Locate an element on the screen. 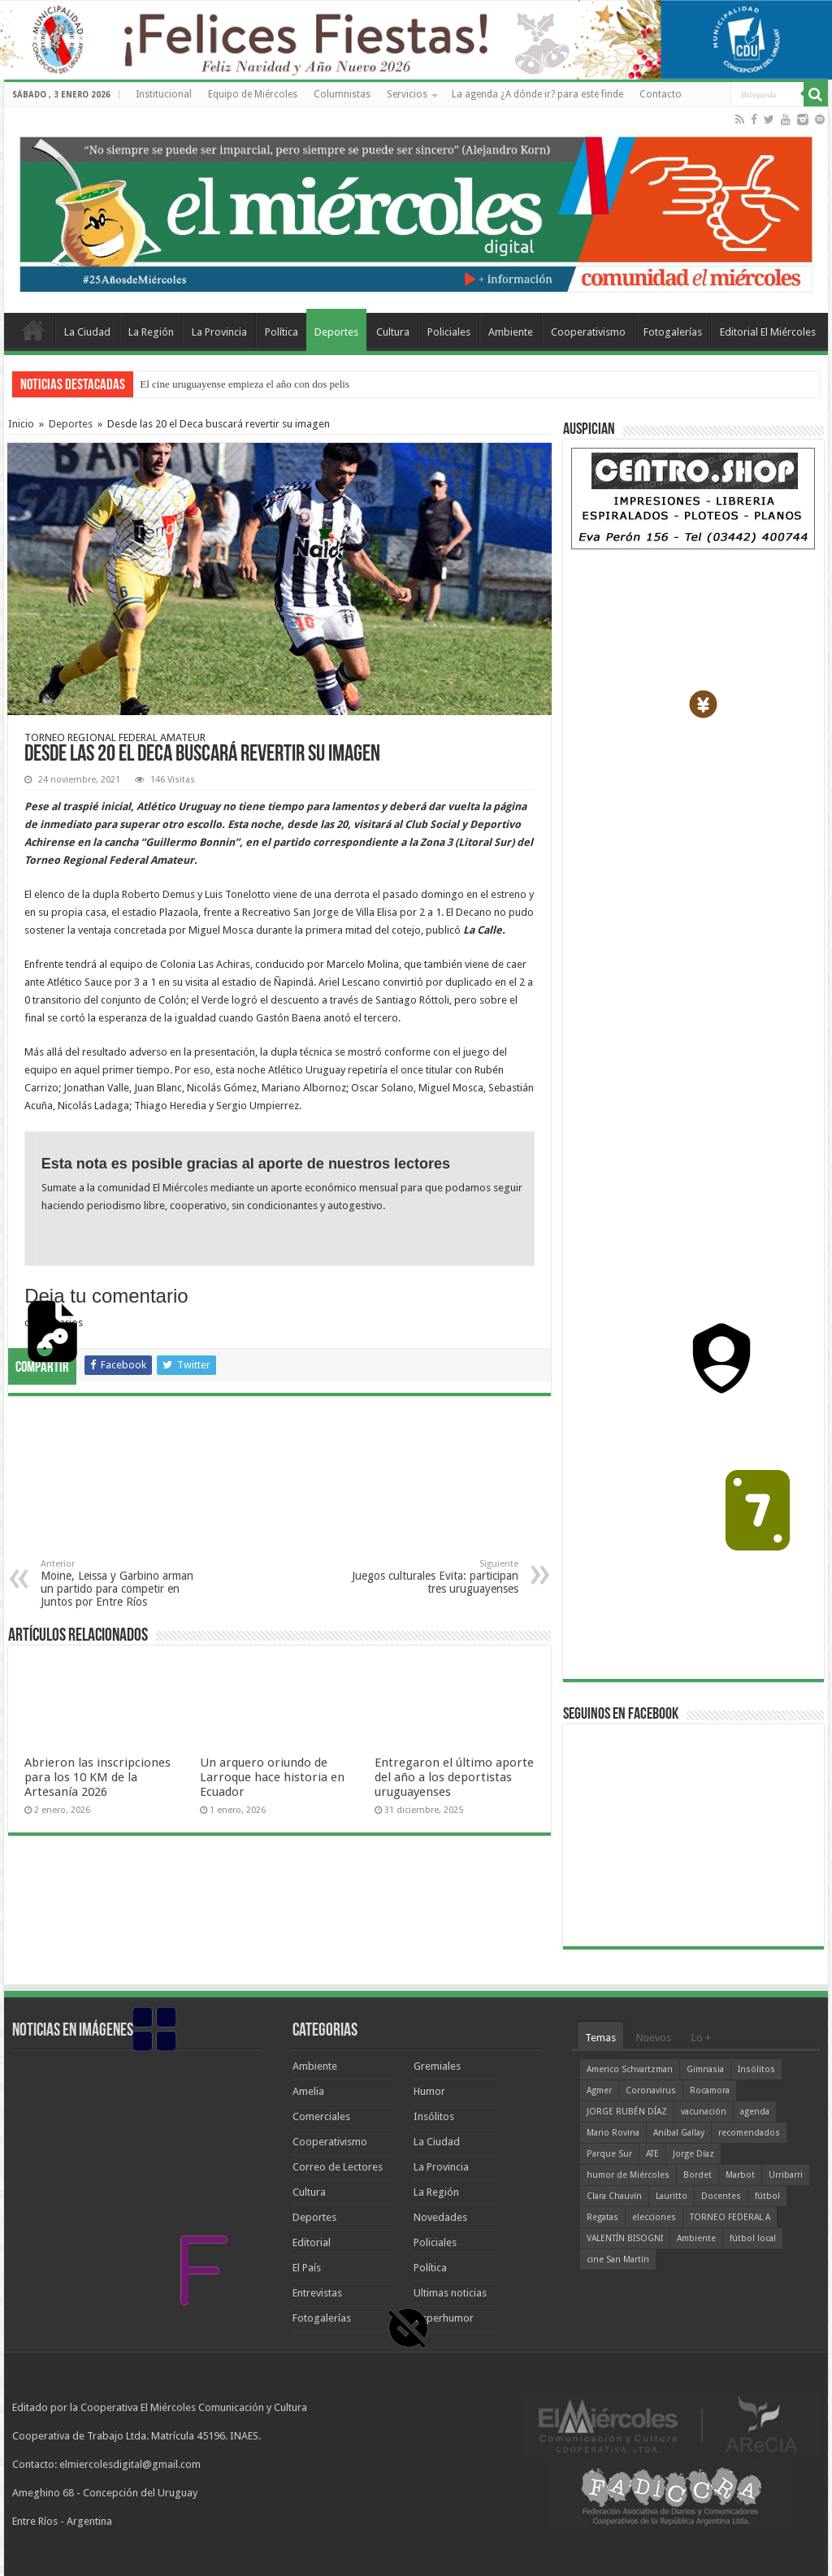  manage user roles and permissions is located at coordinates (722, 1359).